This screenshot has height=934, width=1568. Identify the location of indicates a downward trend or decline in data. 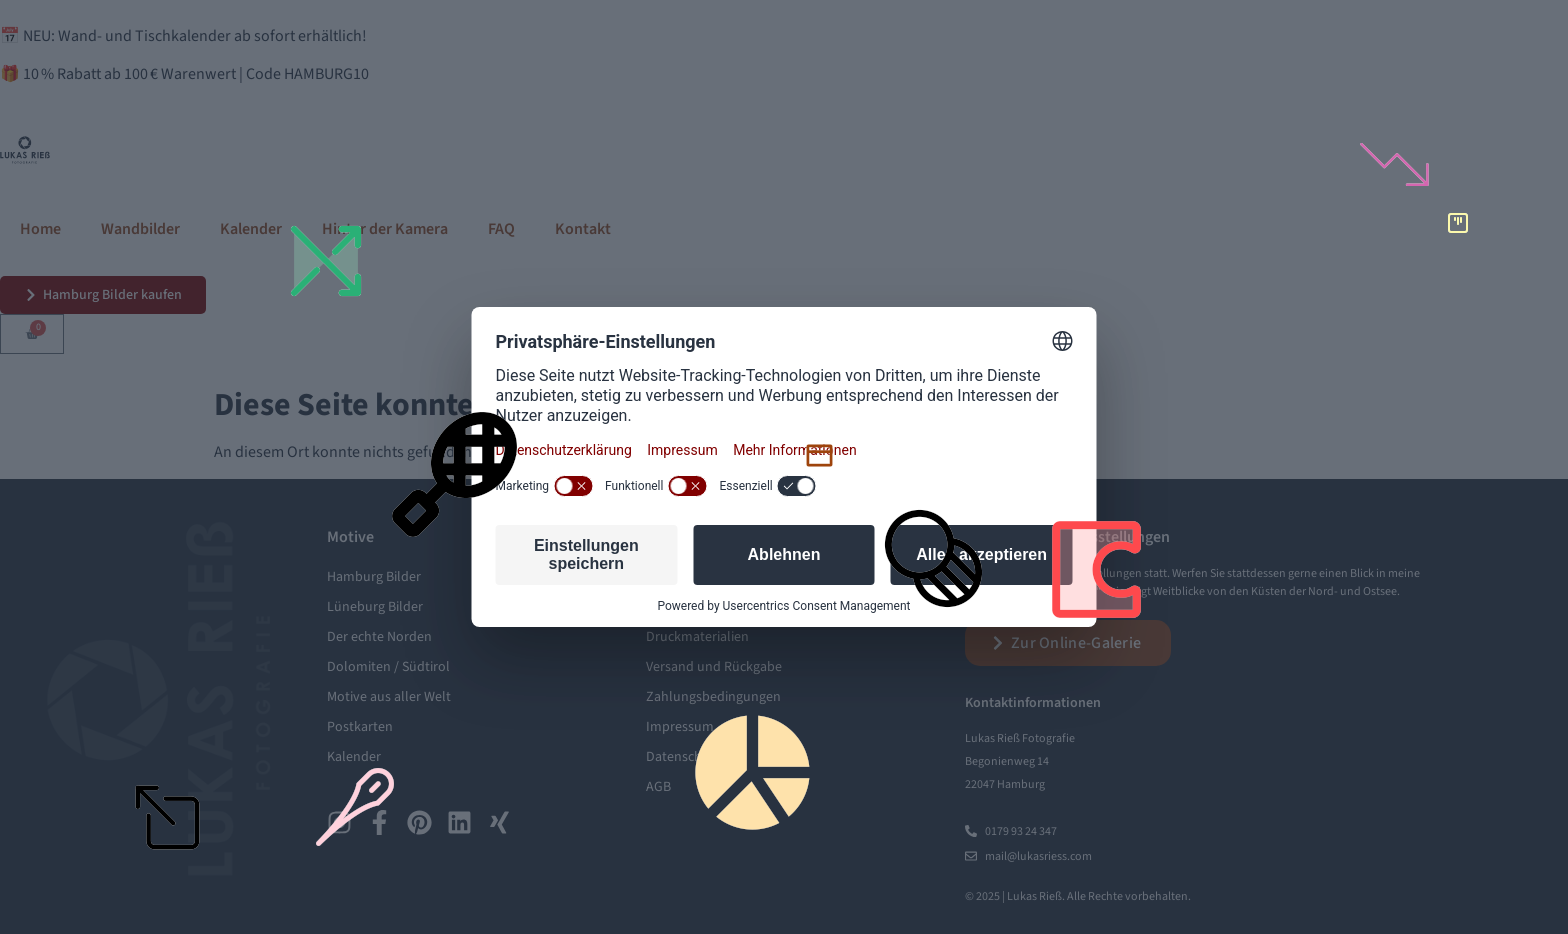
(1394, 164).